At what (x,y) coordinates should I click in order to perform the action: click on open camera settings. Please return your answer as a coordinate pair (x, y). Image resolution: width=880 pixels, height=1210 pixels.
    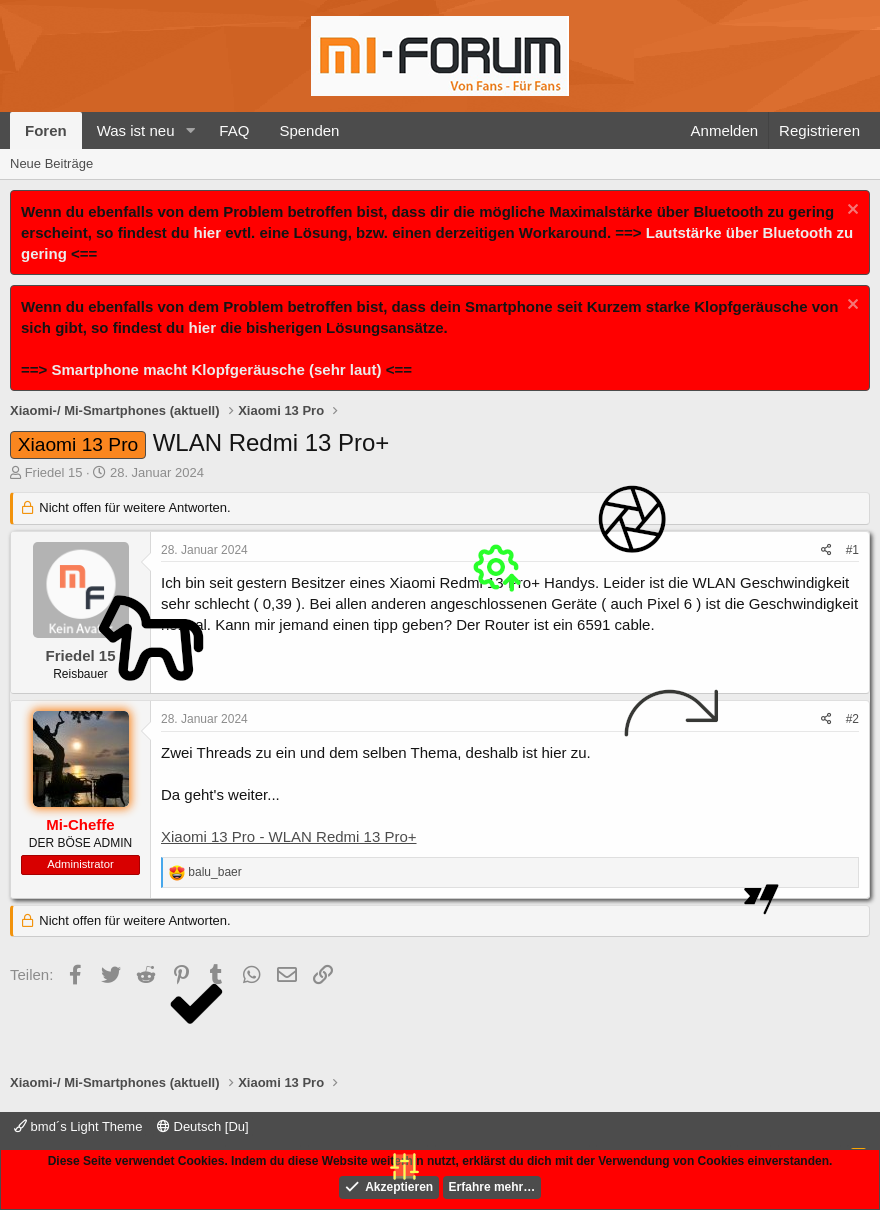
    Looking at the image, I should click on (632, 519).